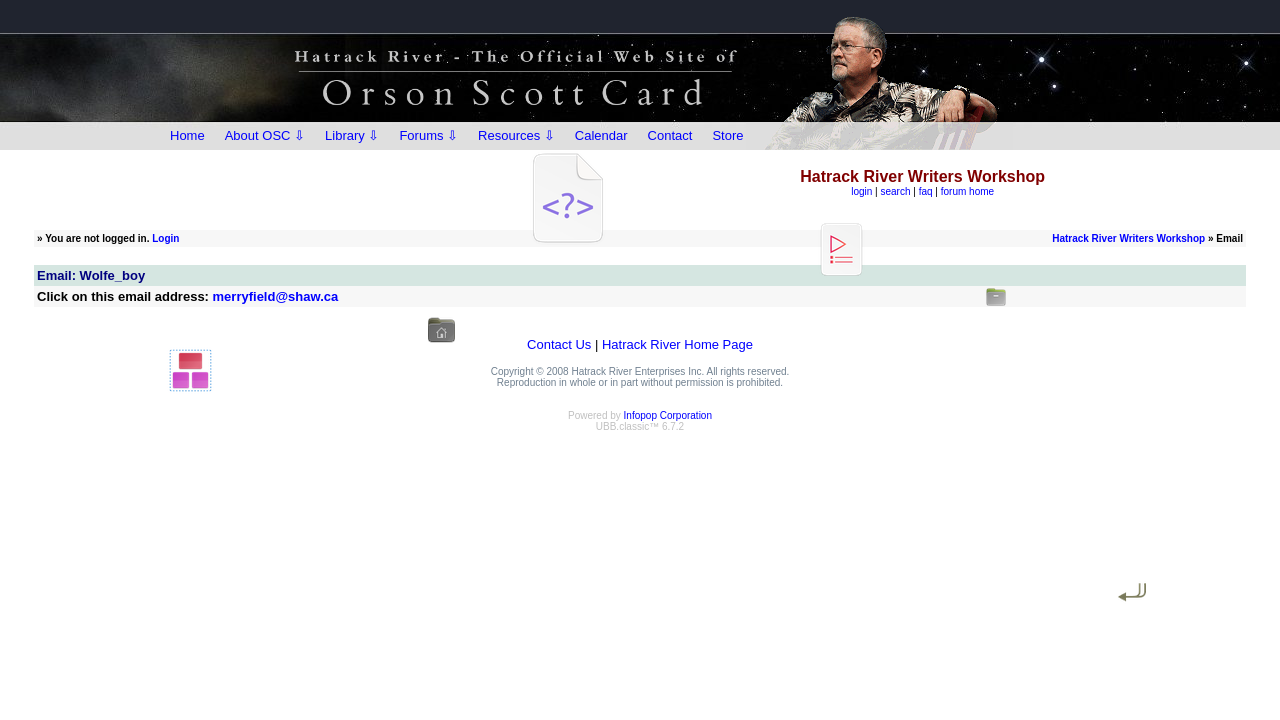 The image size is (1280, 720). What do you see at coordinates (568, 198) in the screenshot?
I see `indicates a PHP script or code file` at bounding box center [568, 198].